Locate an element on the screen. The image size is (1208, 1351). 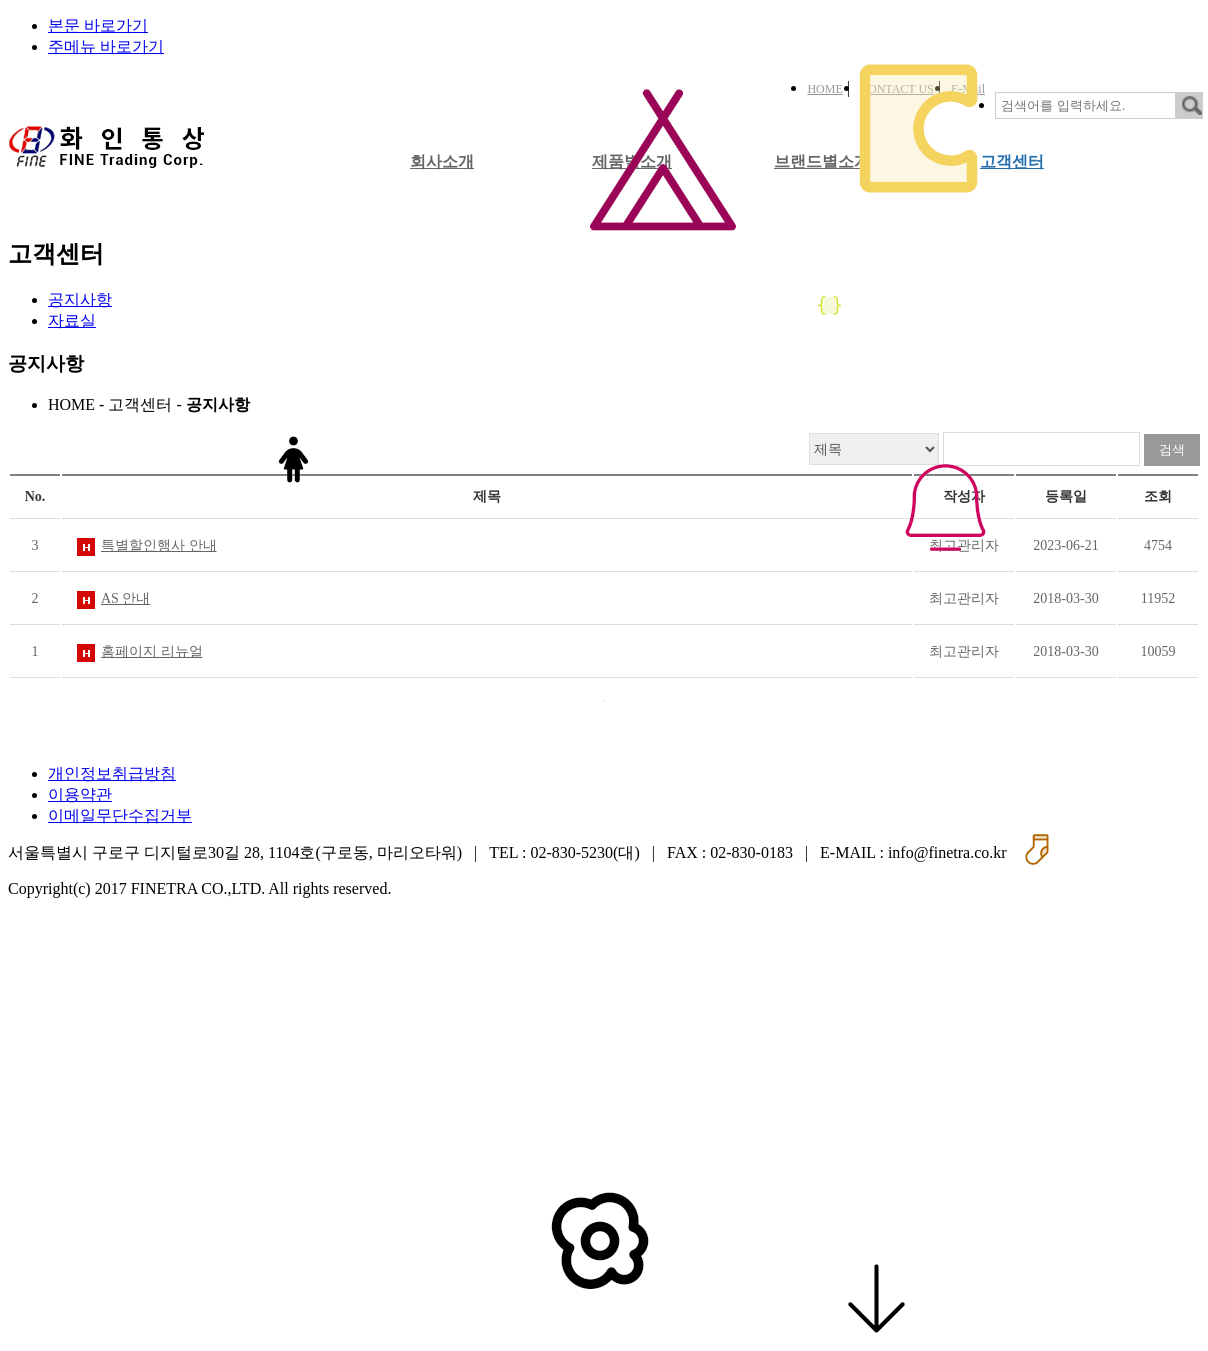
browse clothing or apparel items is located at coordinates (1038, 849).